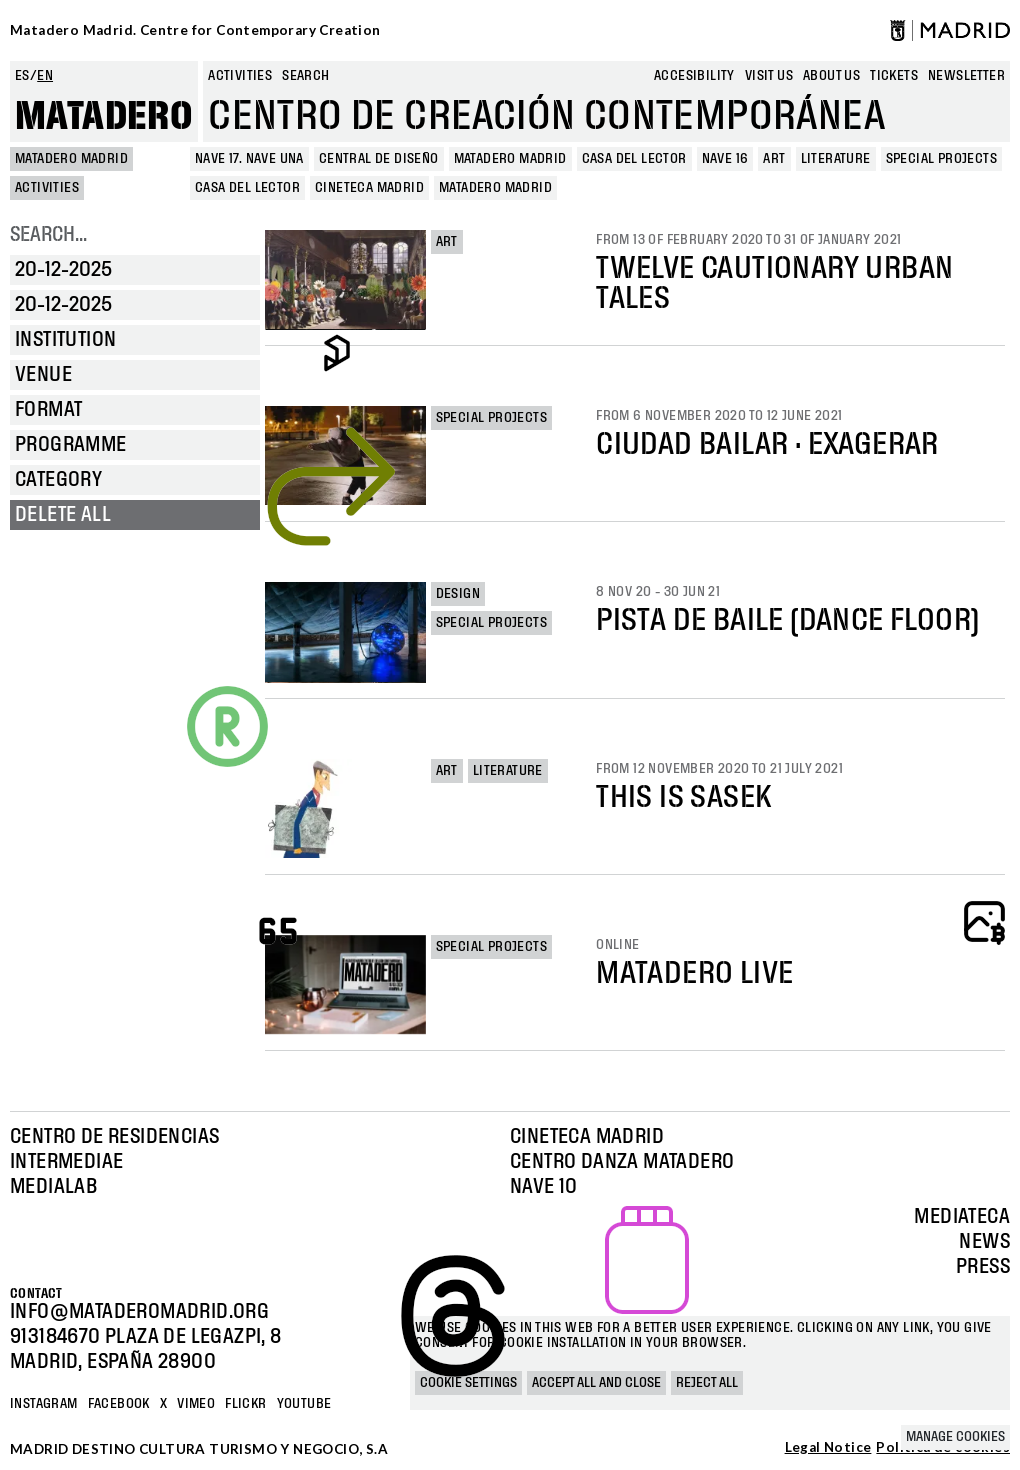 The width and height of the screenshot is (1020, 1470). What do you see at coordinates (647, 1260) in the screenshot?
I see `store or organize items in a container` at bounding box center [647, 1260].